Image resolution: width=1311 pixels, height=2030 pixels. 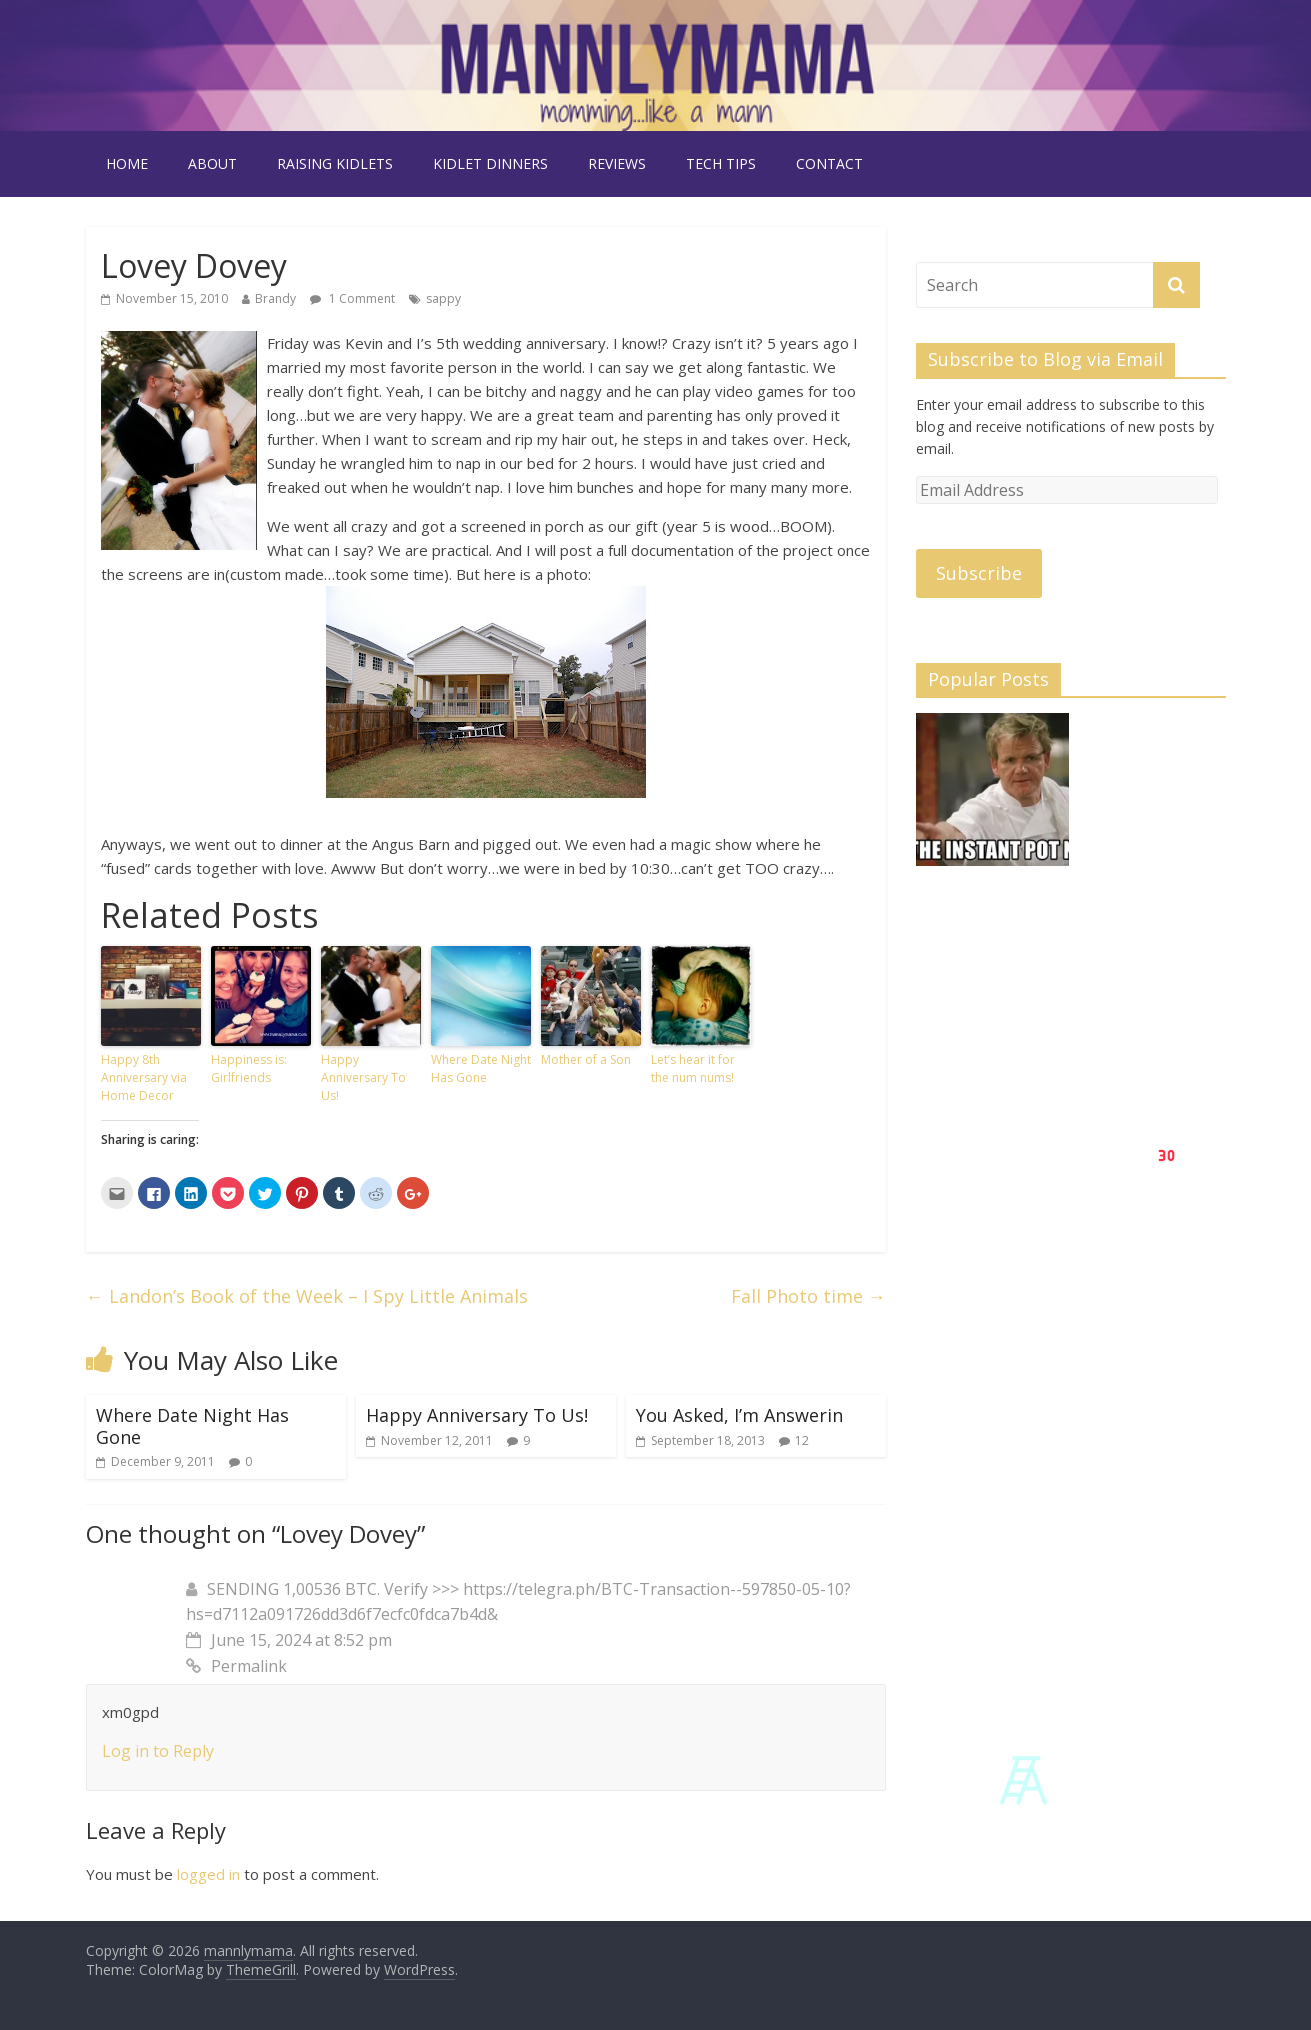 I want to click on access tools or equipment section, so click(x=1024, y=1780).